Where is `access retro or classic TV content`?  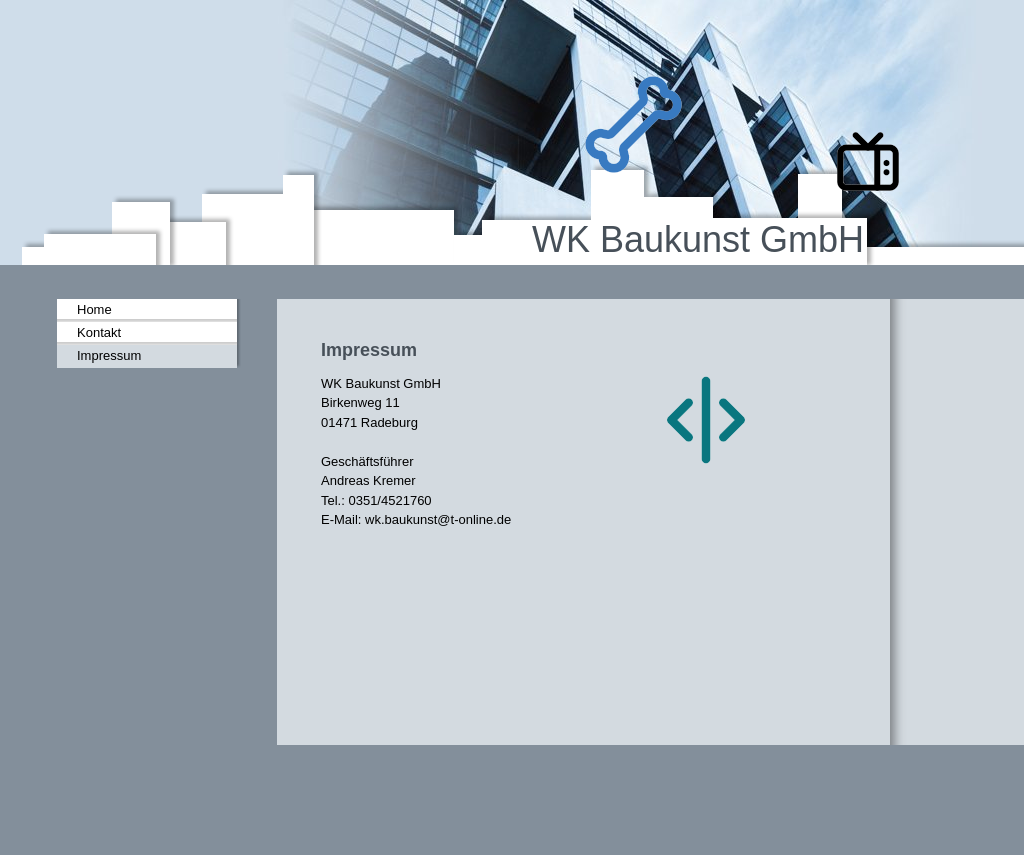
access retro or classic TV content is located at coordinates (868, 163).